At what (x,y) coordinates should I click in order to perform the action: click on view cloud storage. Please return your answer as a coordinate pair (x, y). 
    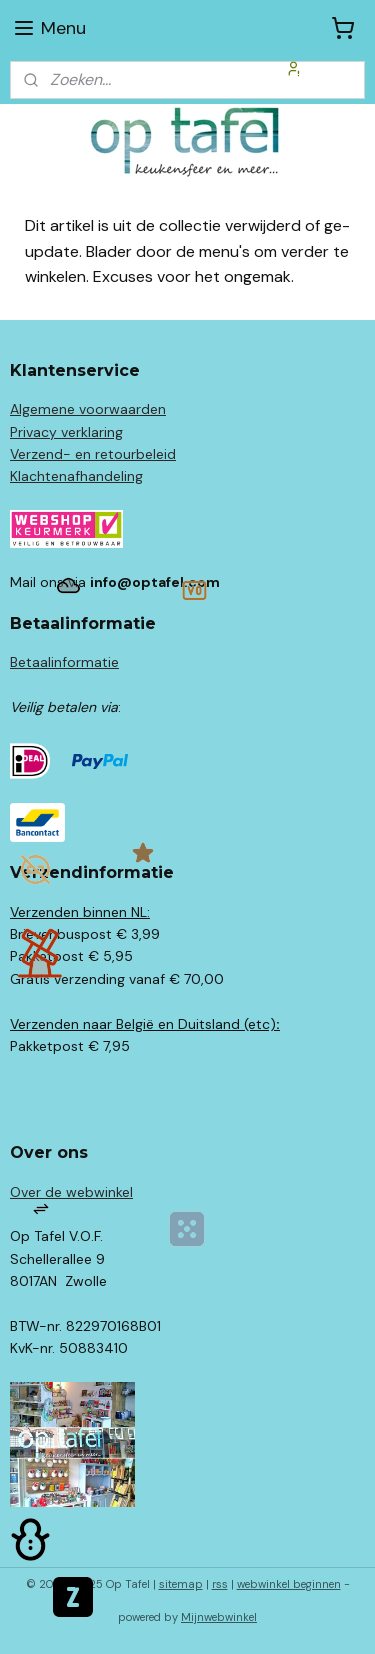
    Looking at the image, I should click on (68, 585).